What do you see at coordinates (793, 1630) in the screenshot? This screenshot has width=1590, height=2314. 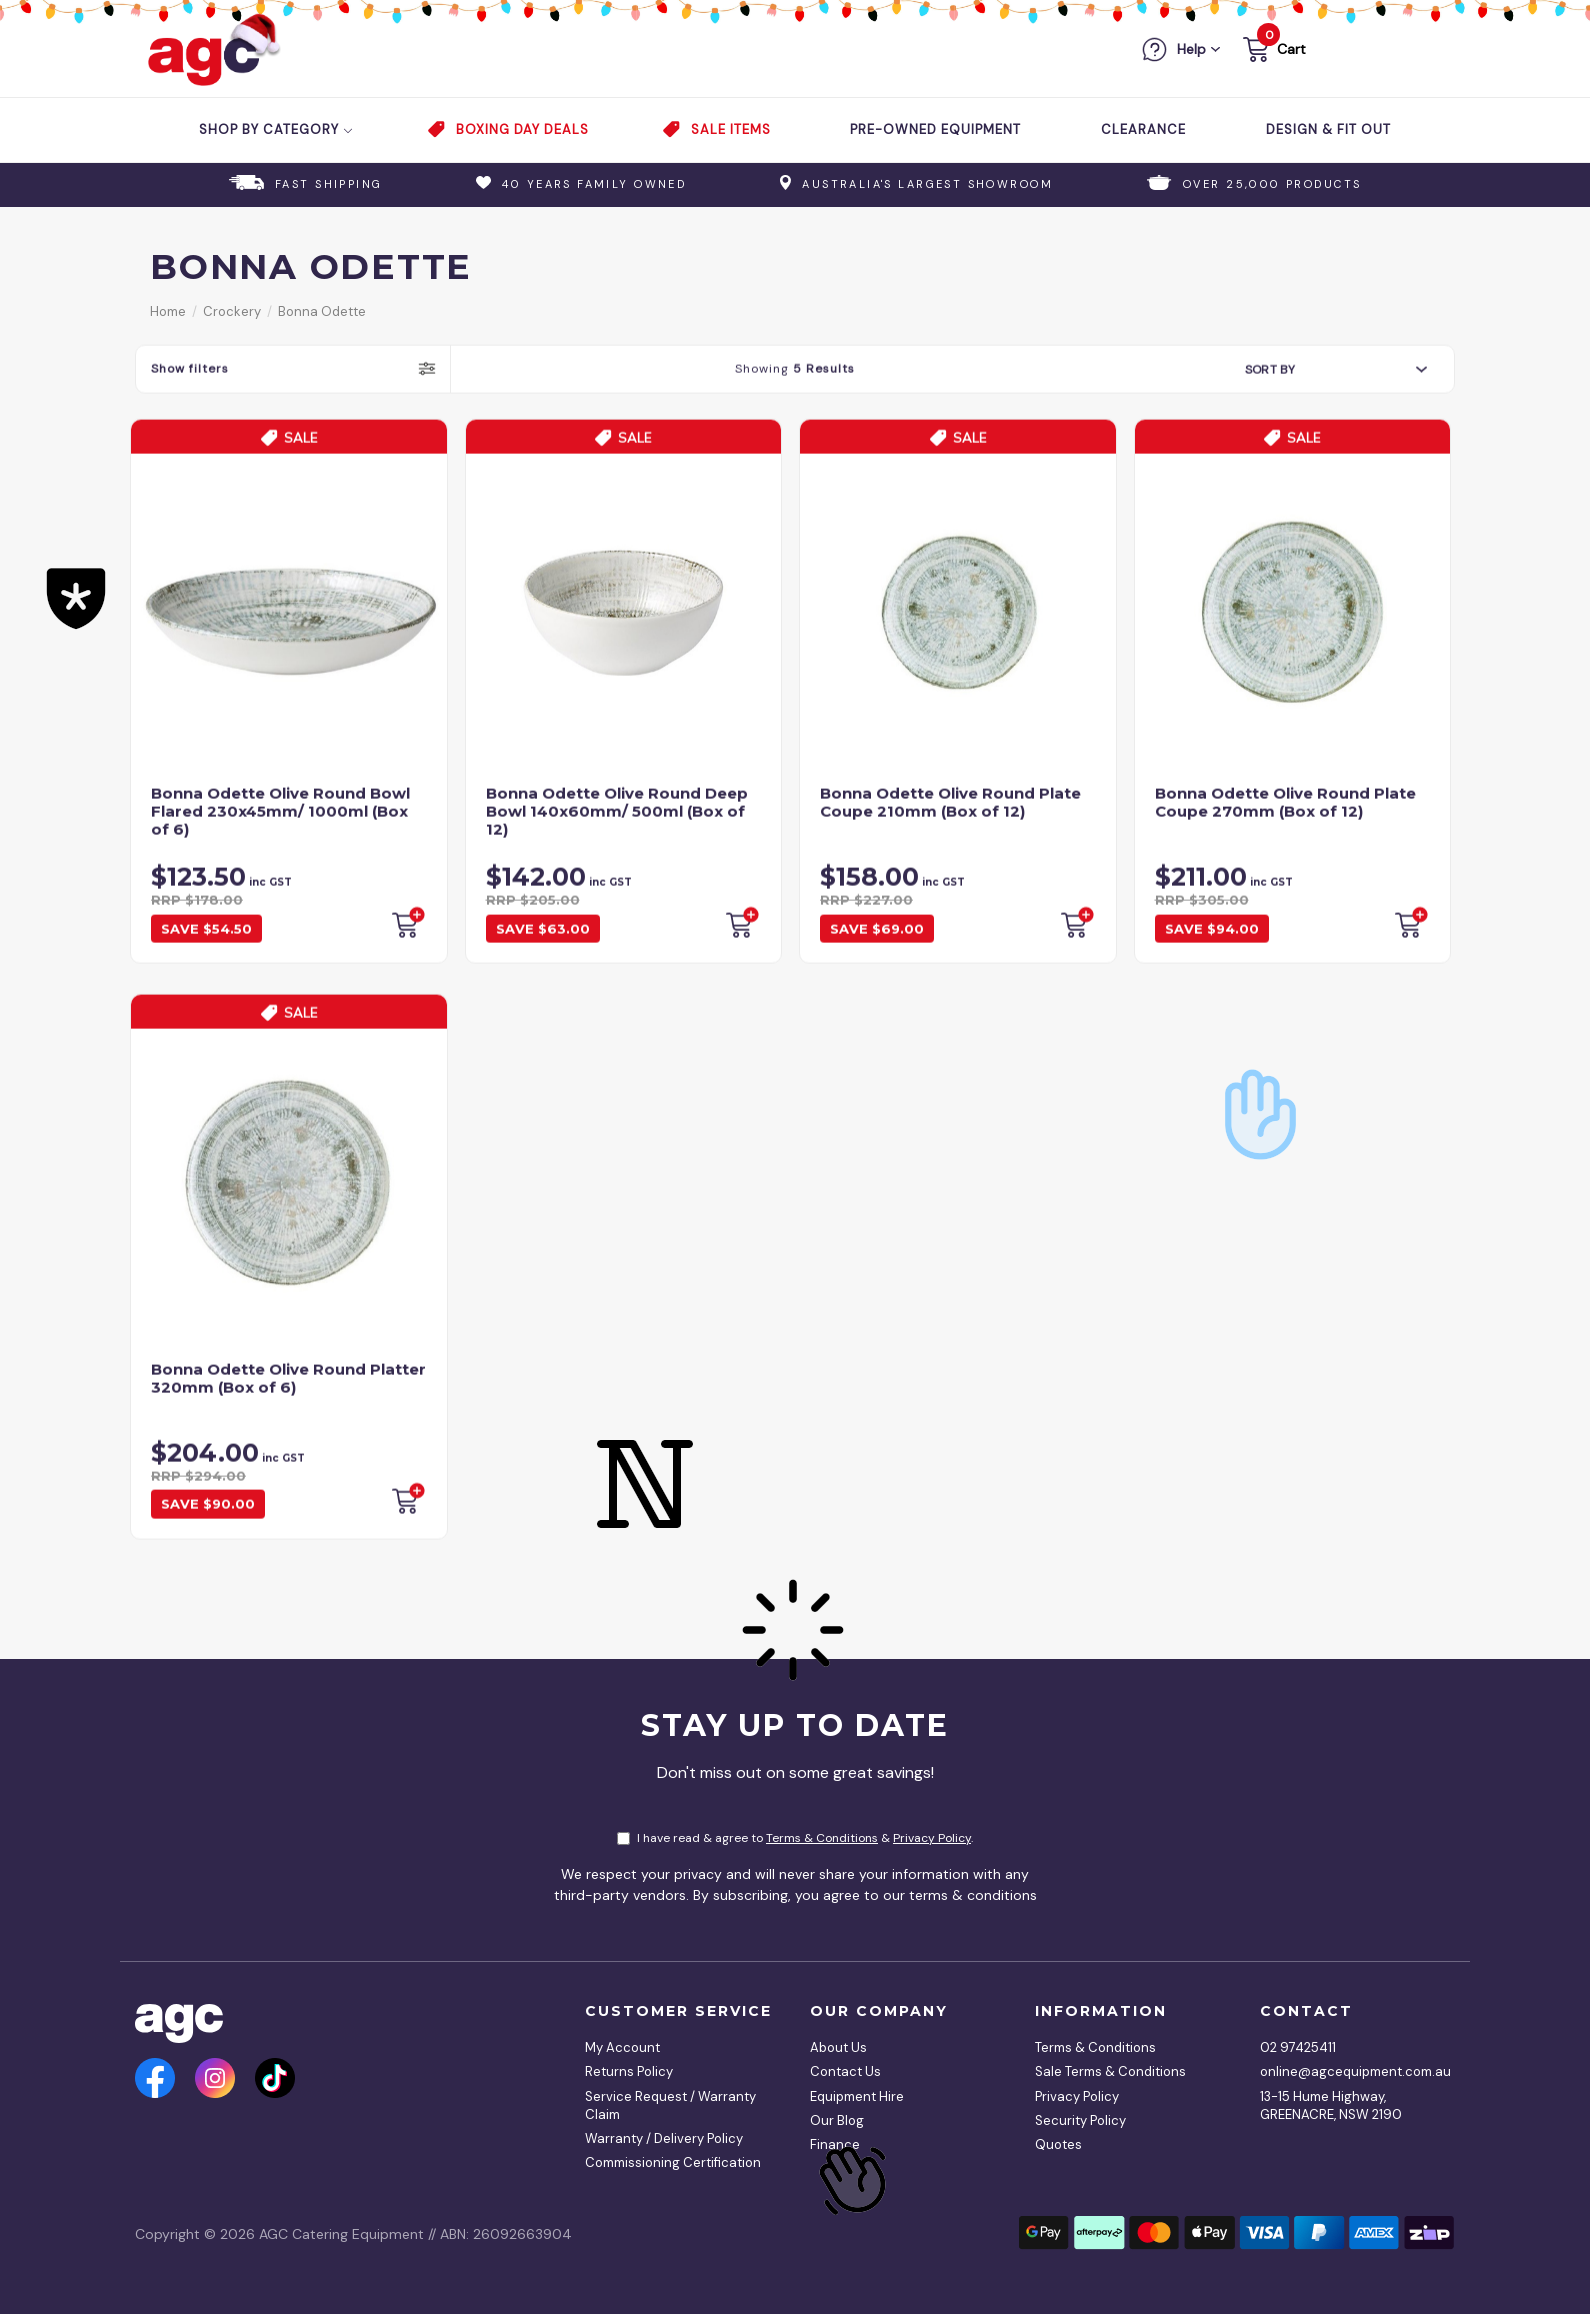 I see `indicates content is loading` at bounding box center [793, 1630].